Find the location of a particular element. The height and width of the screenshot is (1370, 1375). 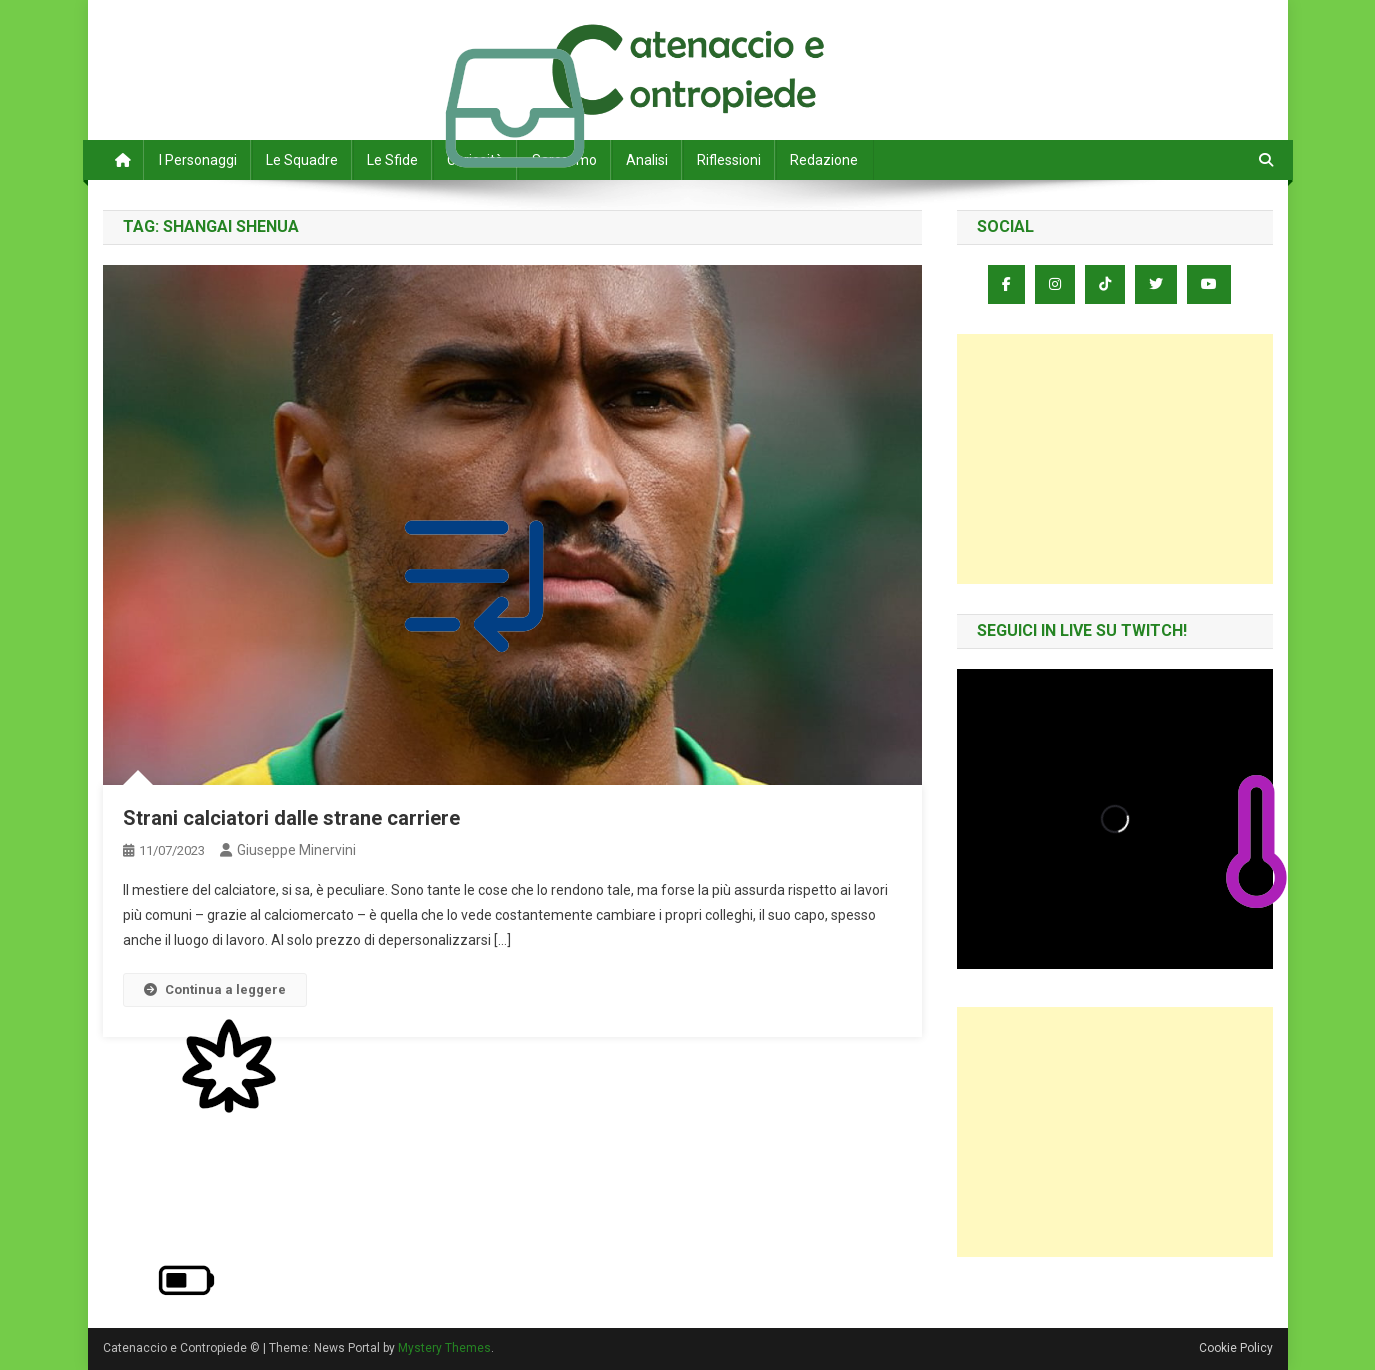

indicates battery at 50% charge is located at coordinates (186, 1278).